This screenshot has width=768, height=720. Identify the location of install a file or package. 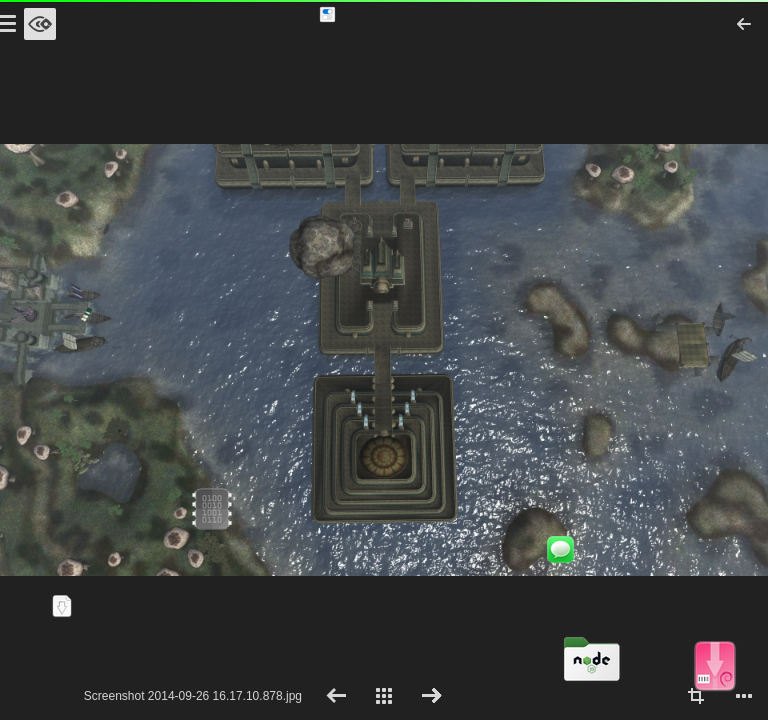
(62, 606).